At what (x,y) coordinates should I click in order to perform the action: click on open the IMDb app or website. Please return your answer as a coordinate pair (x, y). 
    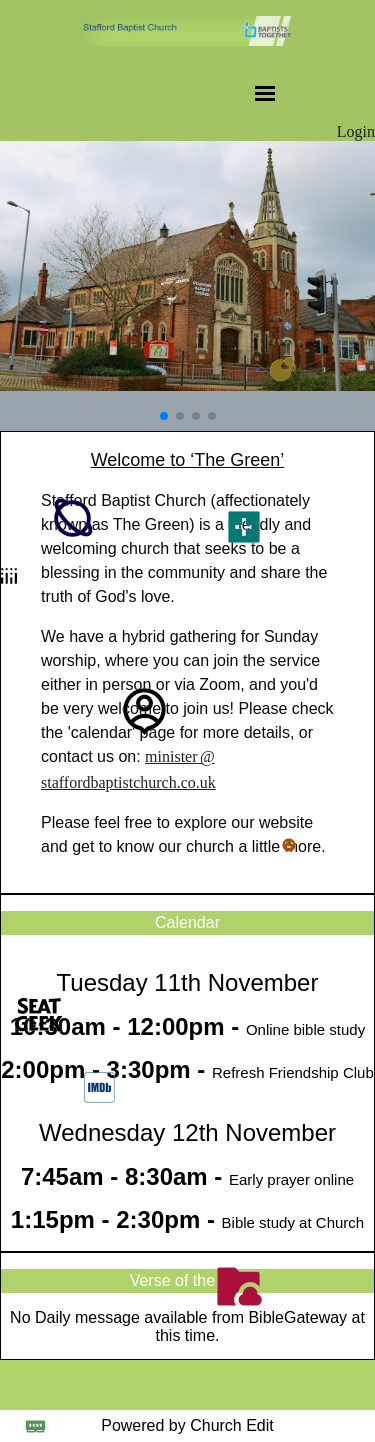
    Looking at the image, I should click on (99, 1087).